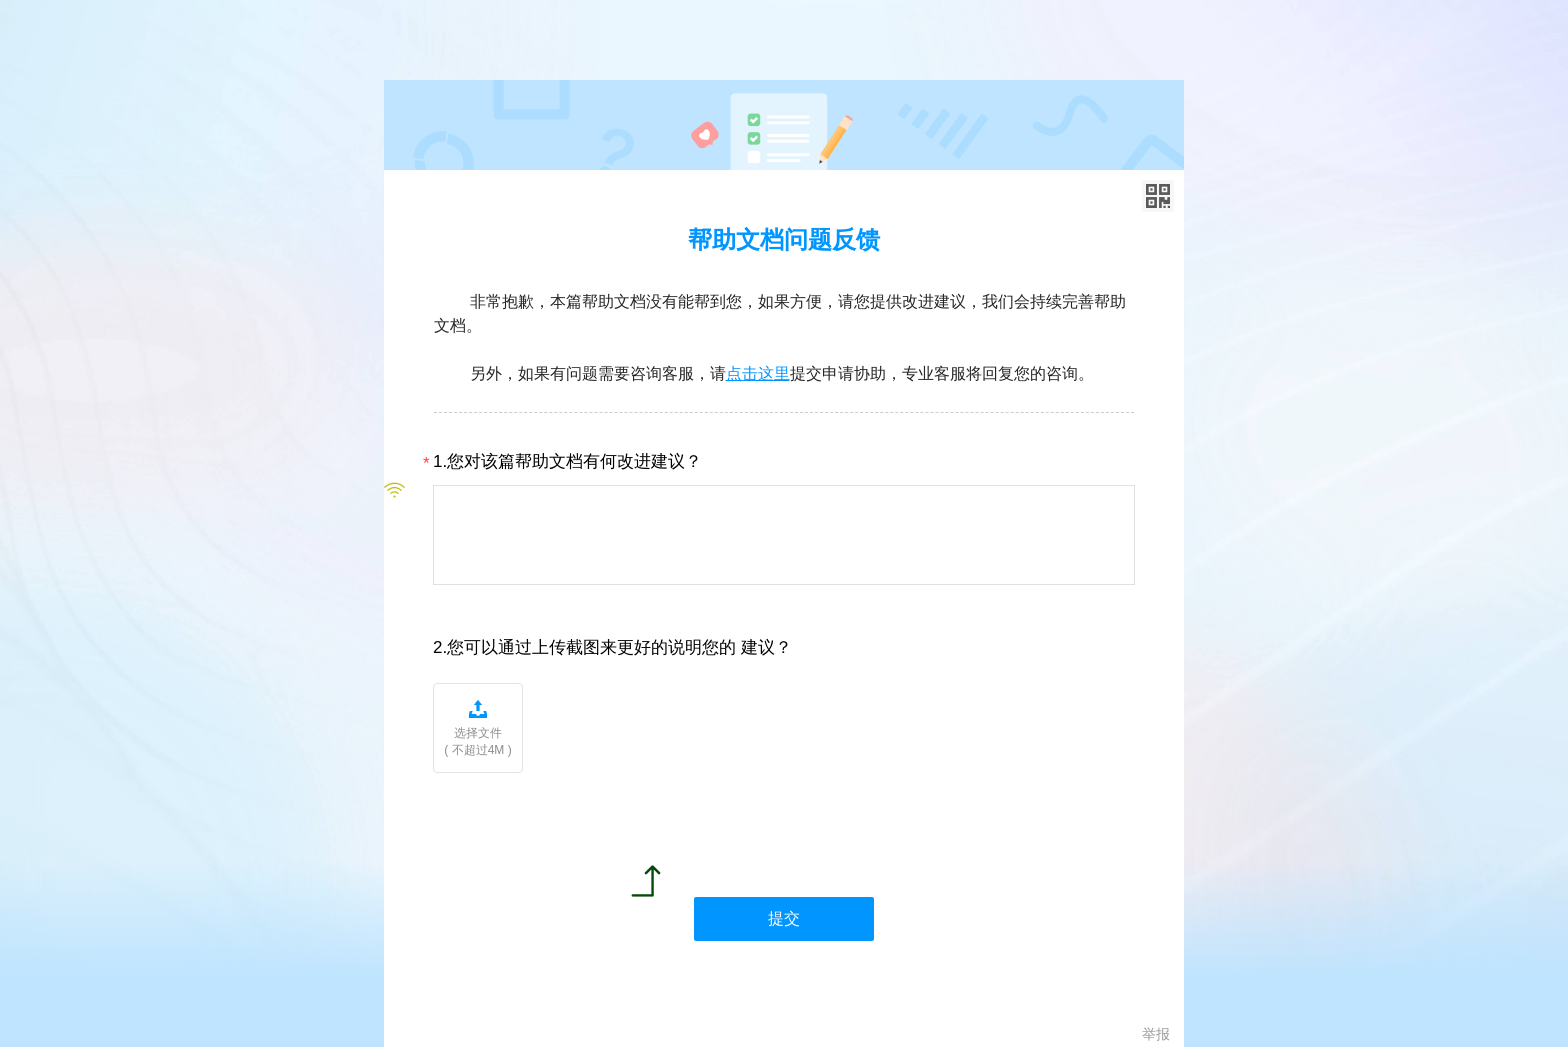 This screenshot has height=1047, width=1568. I want to click on indicates wireless network connection status, so click(394, 490).